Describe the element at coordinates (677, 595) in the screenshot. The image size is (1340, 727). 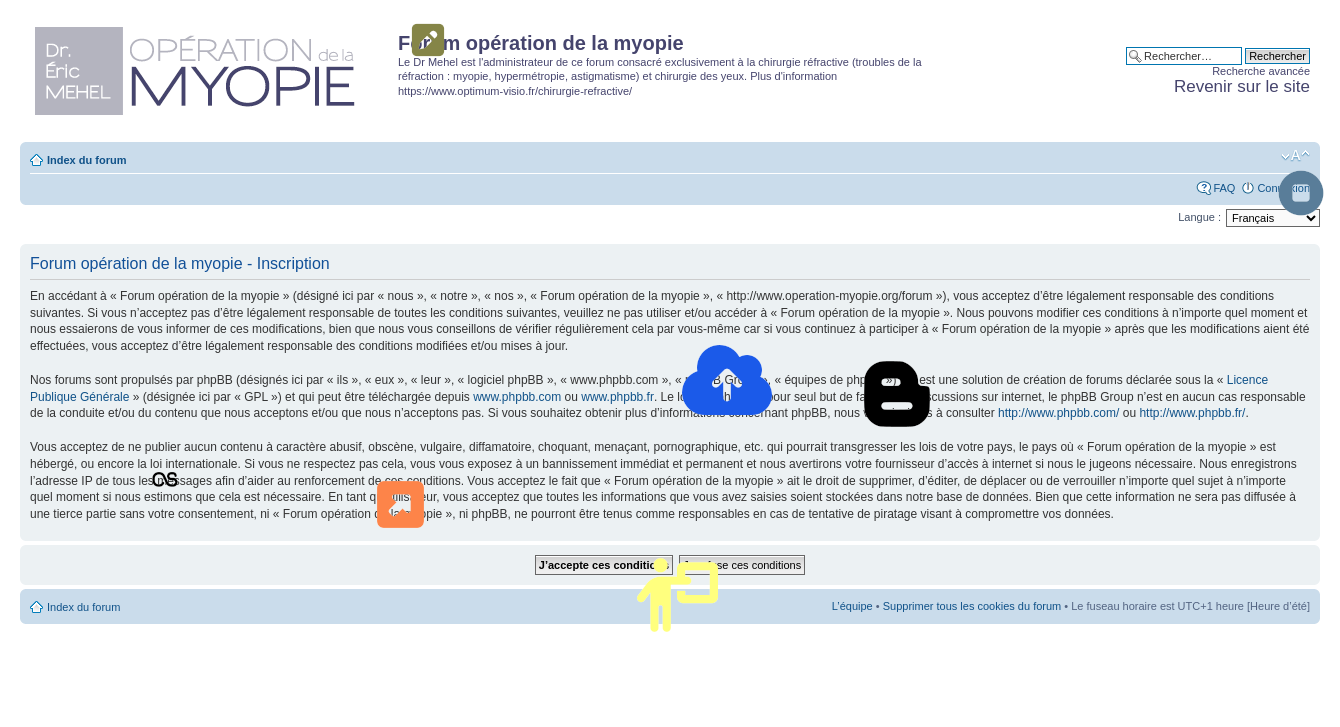
I see `access presentation or teaching mode` at that location.